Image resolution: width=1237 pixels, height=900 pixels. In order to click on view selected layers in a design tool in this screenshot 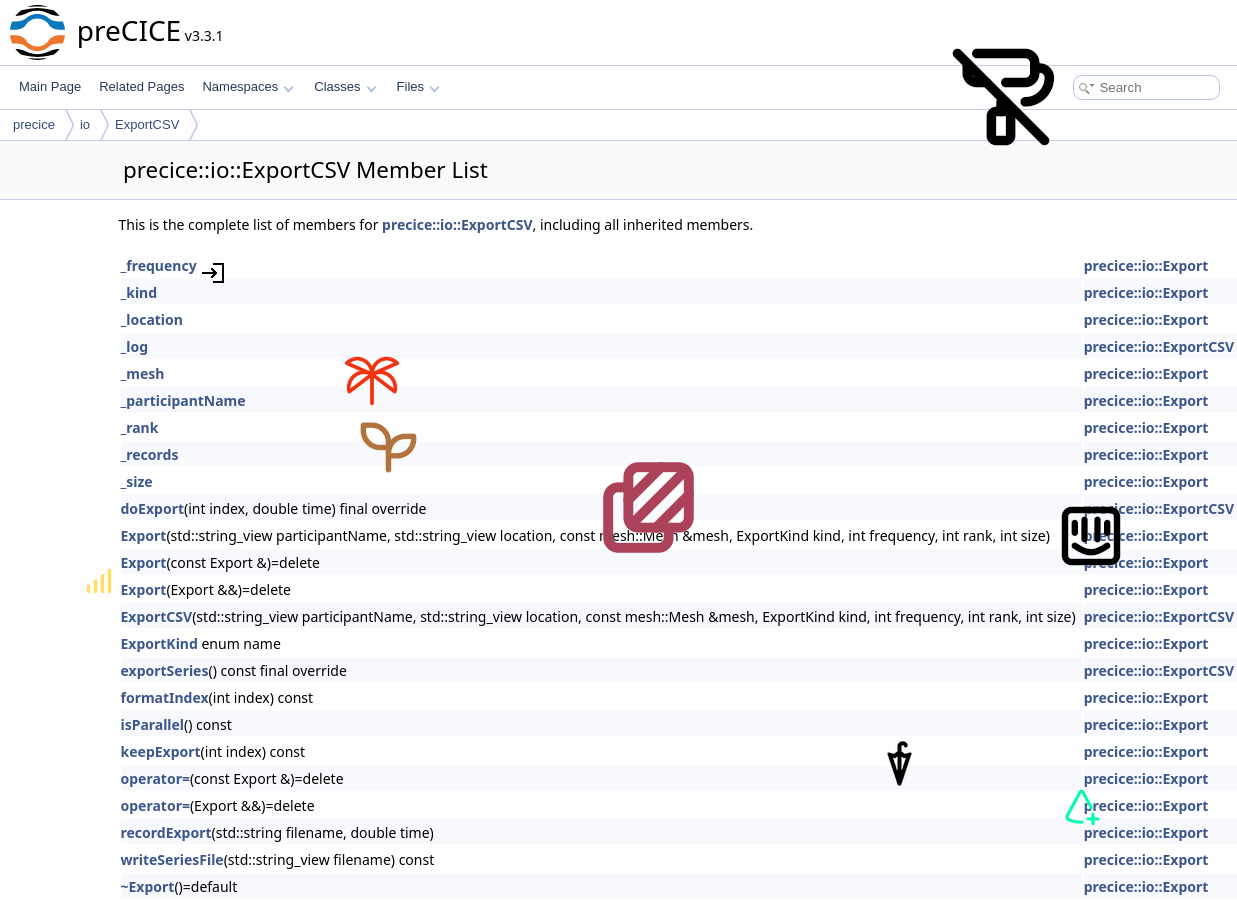, I will do `click(648, 507)`.